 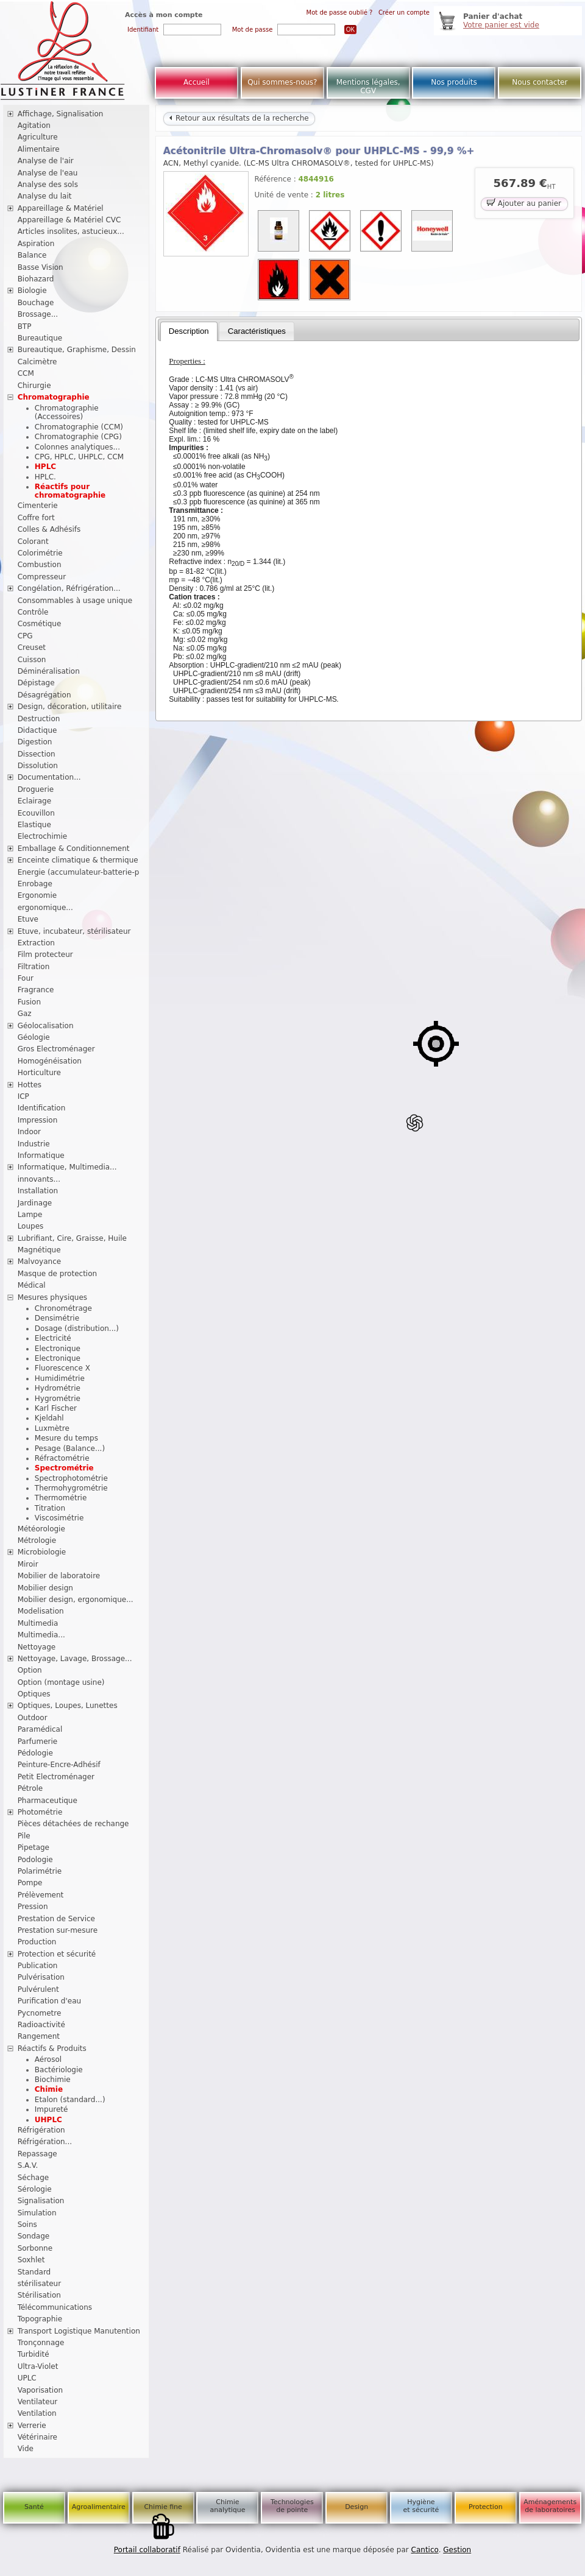 What do you see at coordinates (436, 1043) in the screenshot?
I see `indicates GPS location is locked and active` at bounding box center [436, 1043].